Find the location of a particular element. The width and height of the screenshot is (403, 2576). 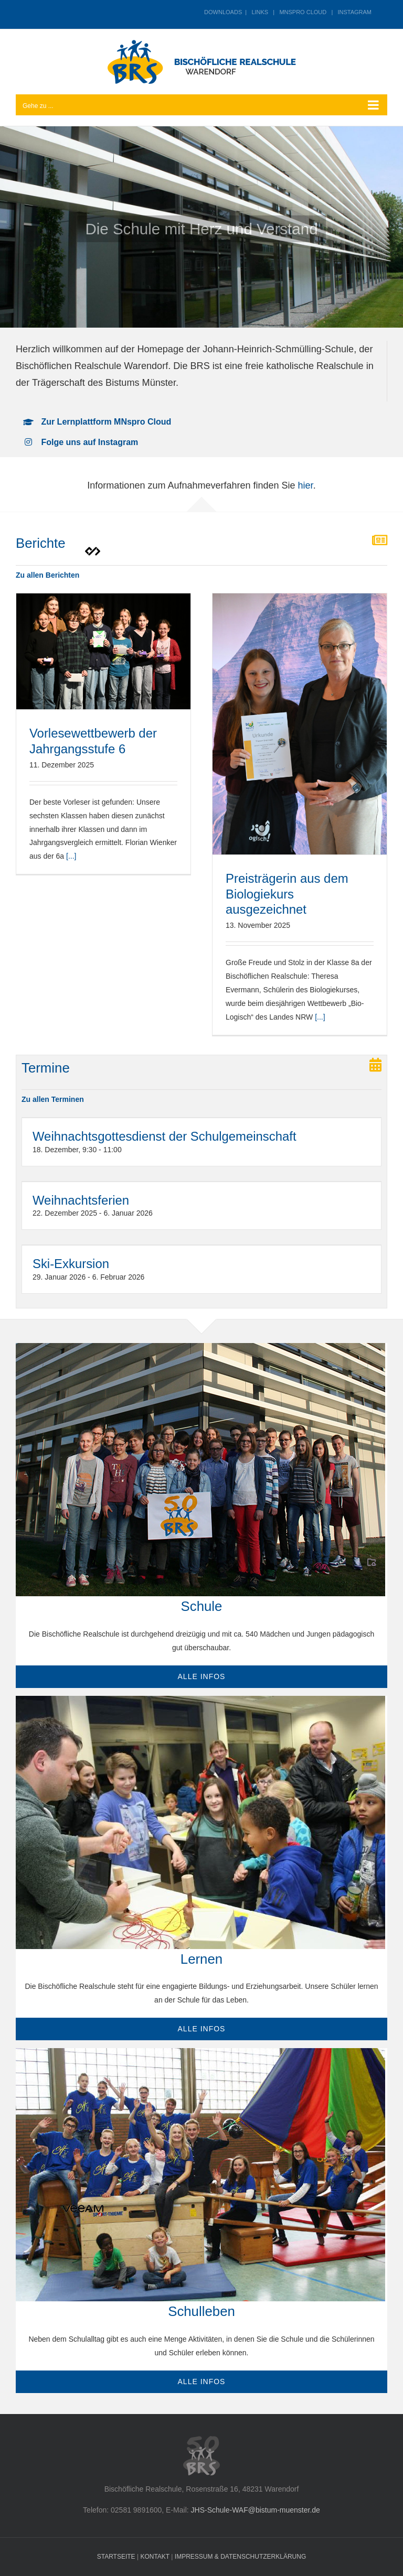

Veeam company logo is located at coordinates (83, 2209).